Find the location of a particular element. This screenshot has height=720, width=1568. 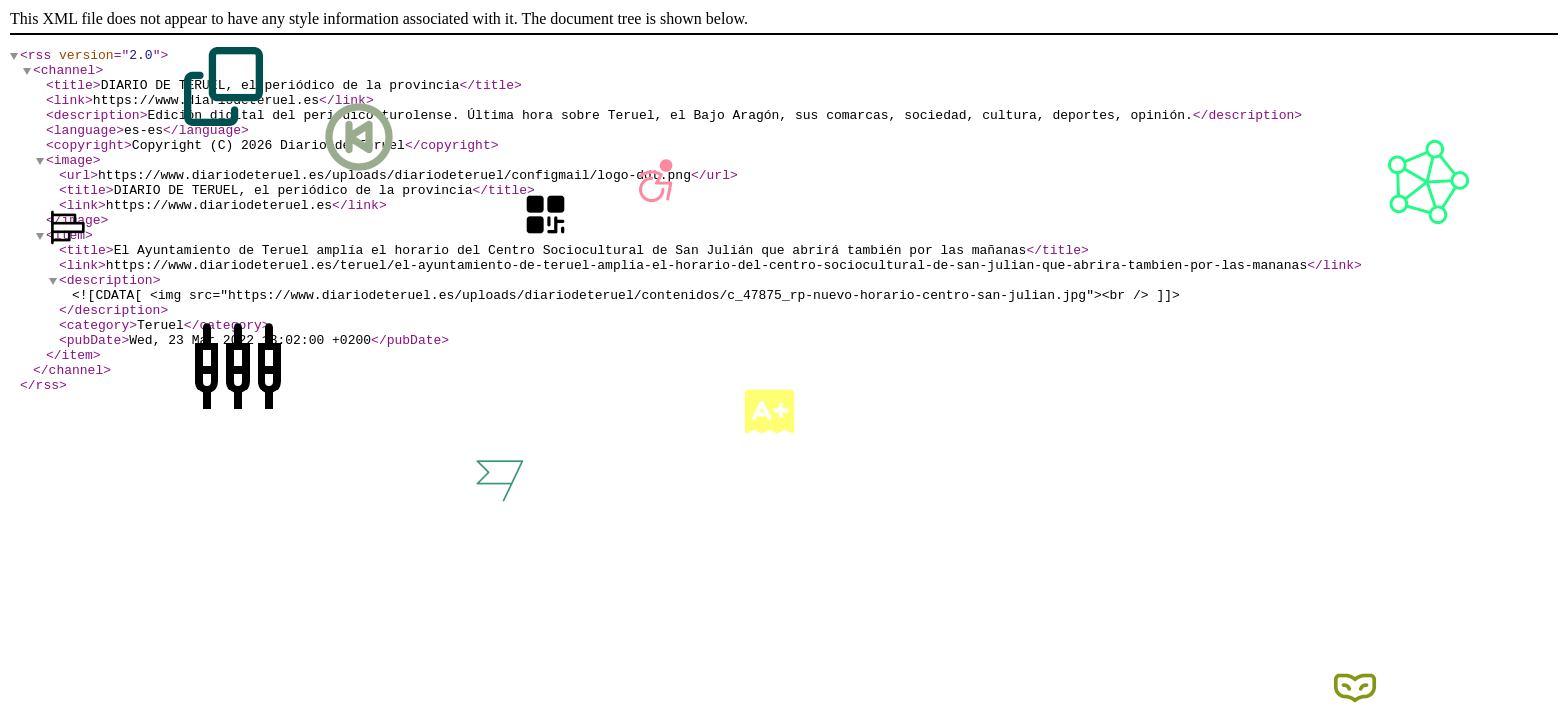

copy to clipboard is located at coordinates (223, 86).